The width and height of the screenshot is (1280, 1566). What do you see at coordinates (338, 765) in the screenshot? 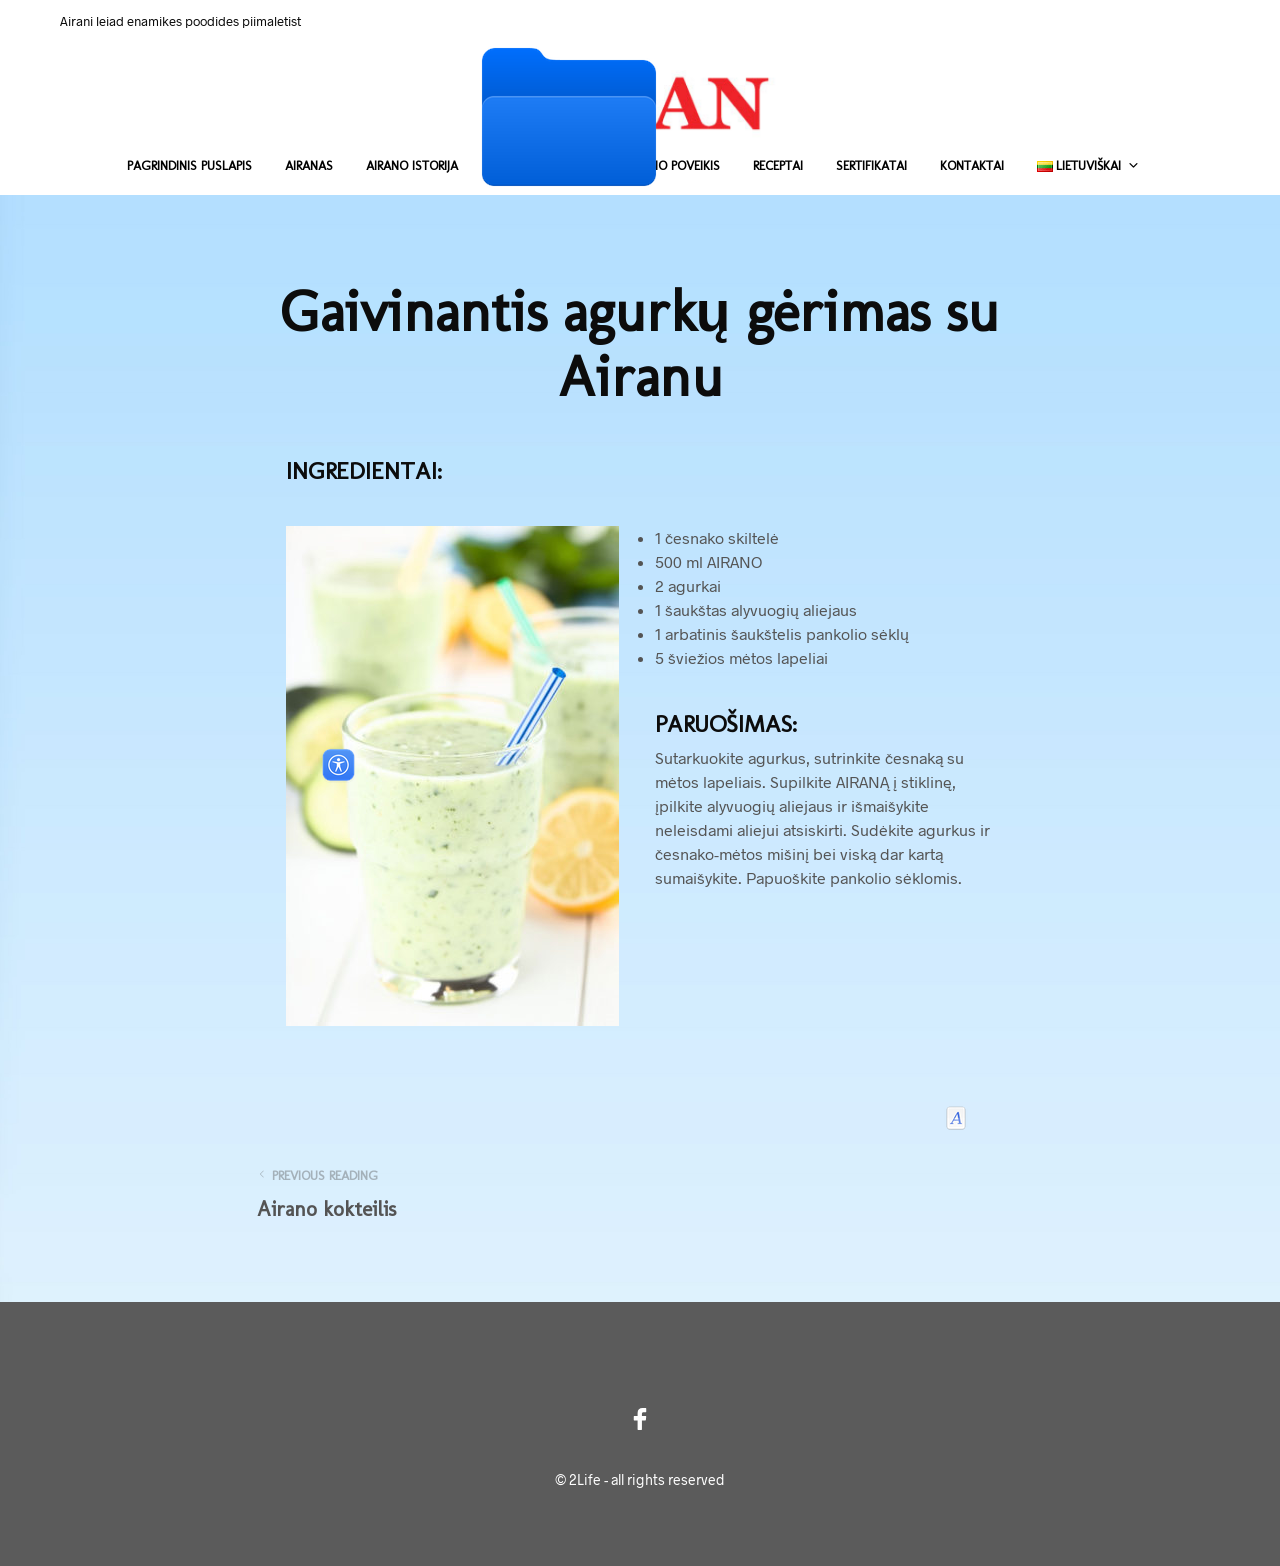
I see `open accessibility settings` at bounding box center [338, 765].